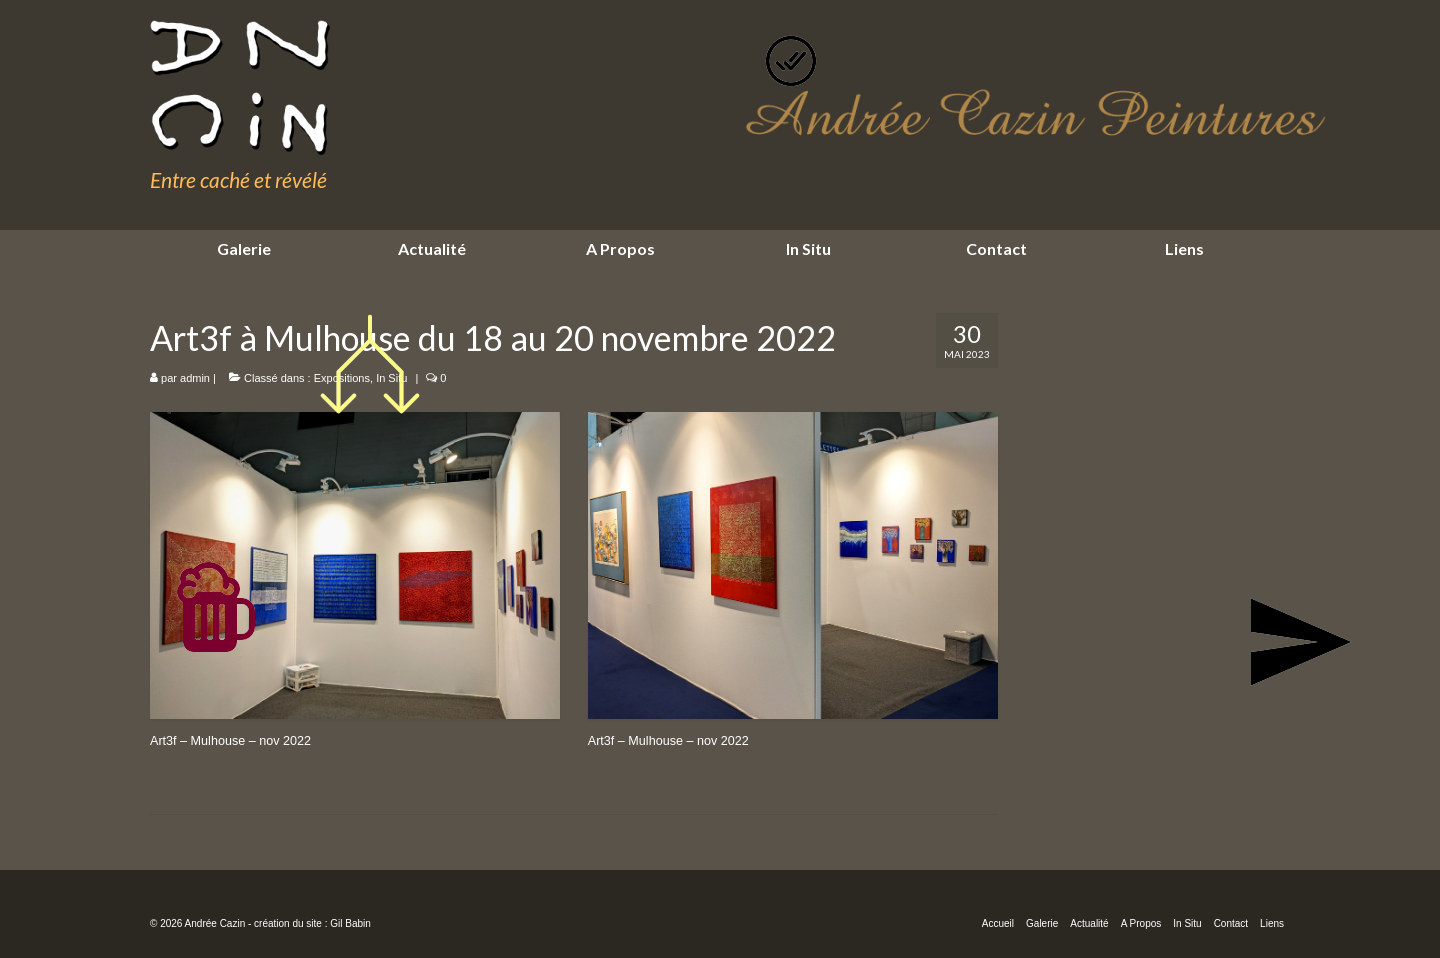 The image size is (1440, 958). Describe the element at coordinates (370, 368) in the screenshot. I see `split content into multiple paths` at that location.